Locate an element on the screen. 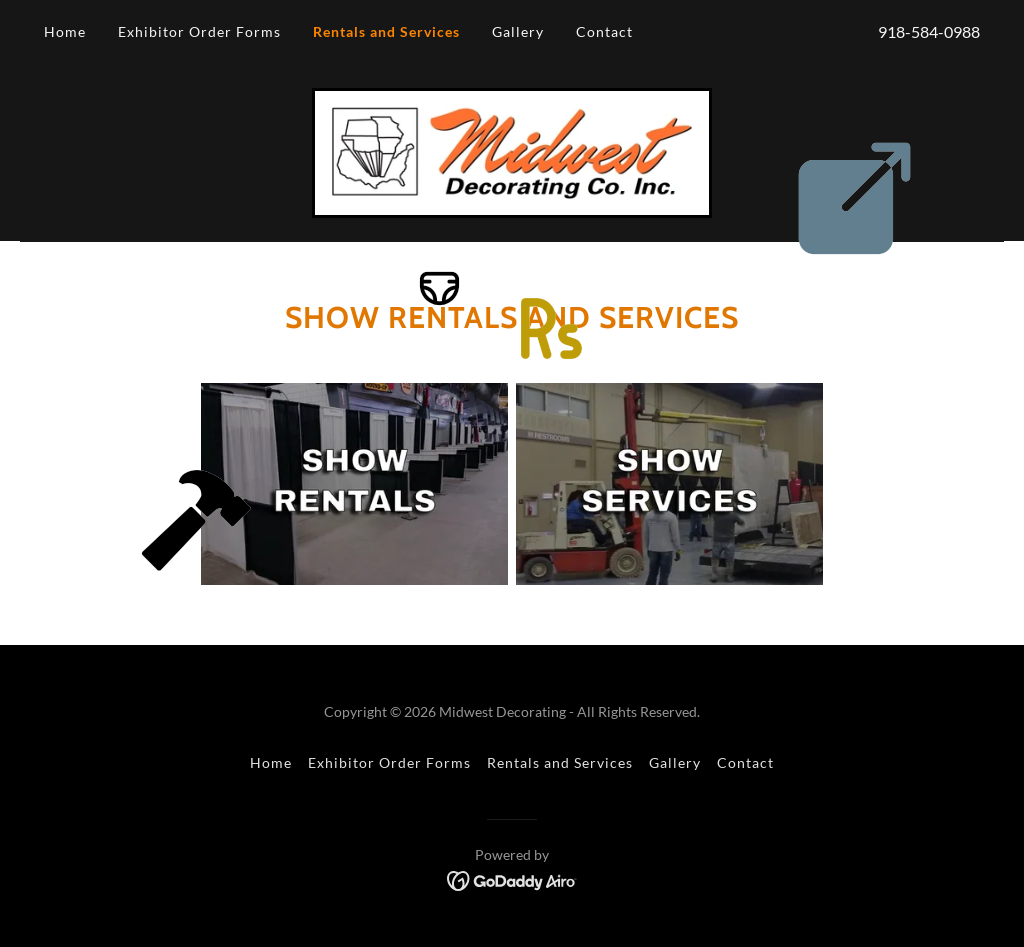 This screenshot has width=1024, height=947. indicates Indian rupee currency is located at coordinates (551, 328).